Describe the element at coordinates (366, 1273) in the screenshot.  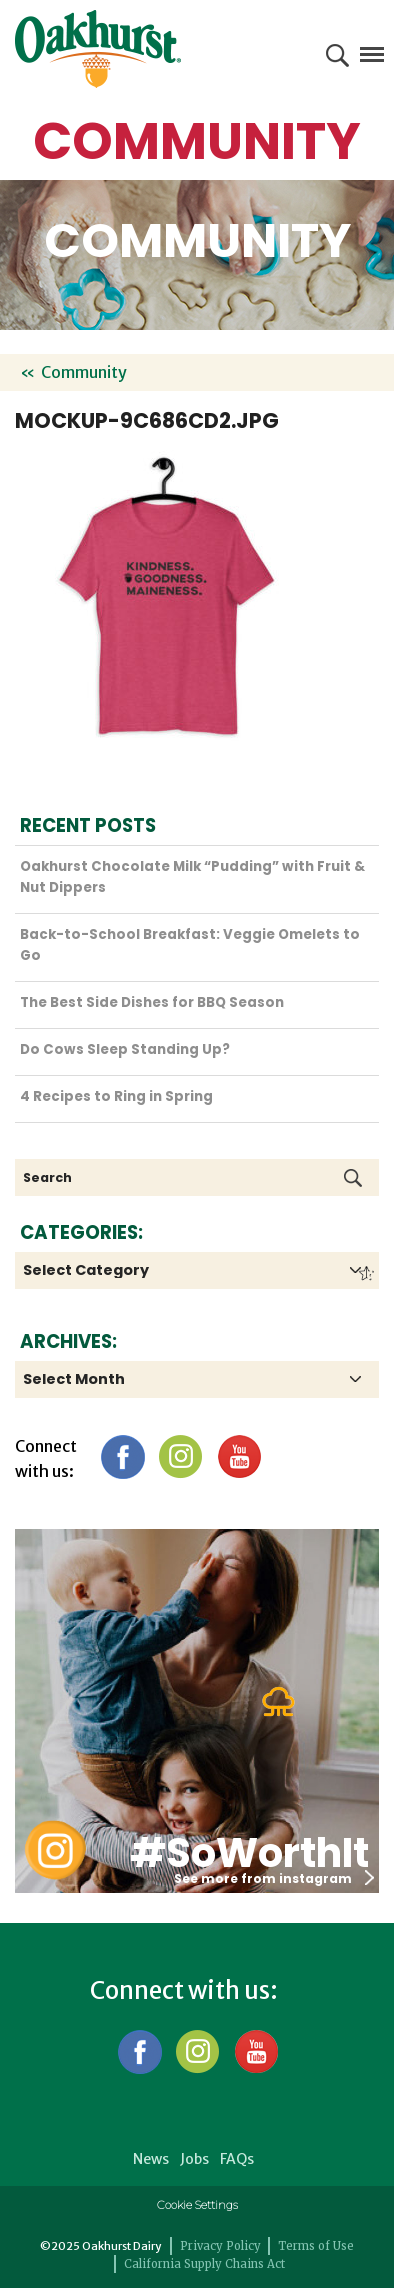
I see `partial rating indicator` at that location.